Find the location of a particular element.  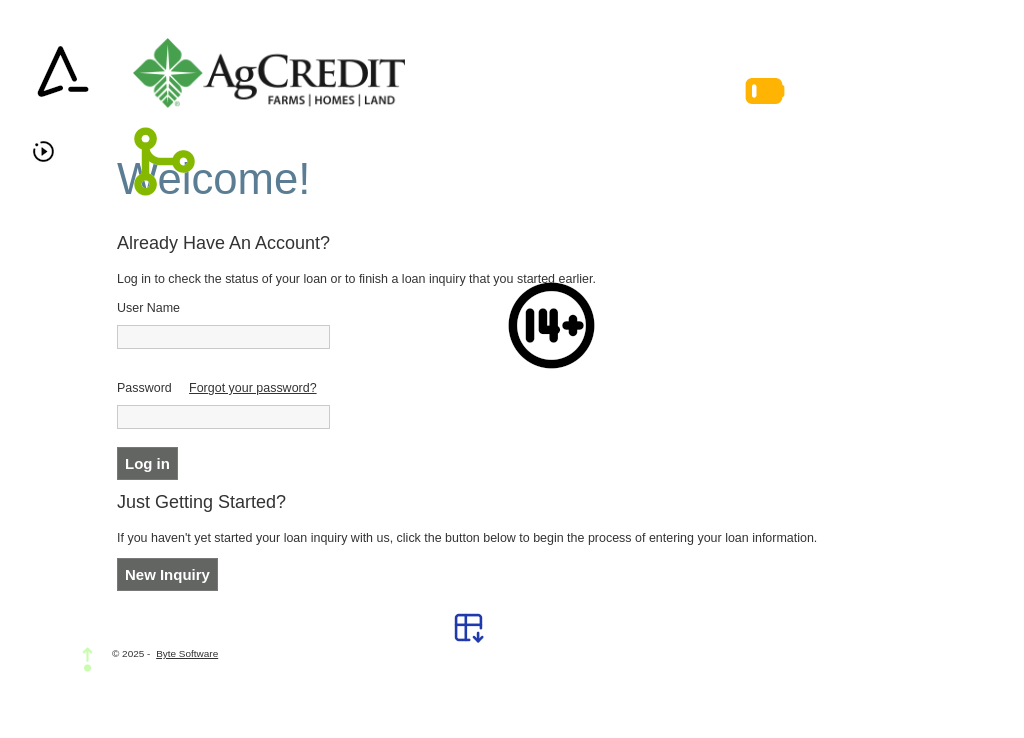

merge branches in version control is located at coordinates (164, 161).